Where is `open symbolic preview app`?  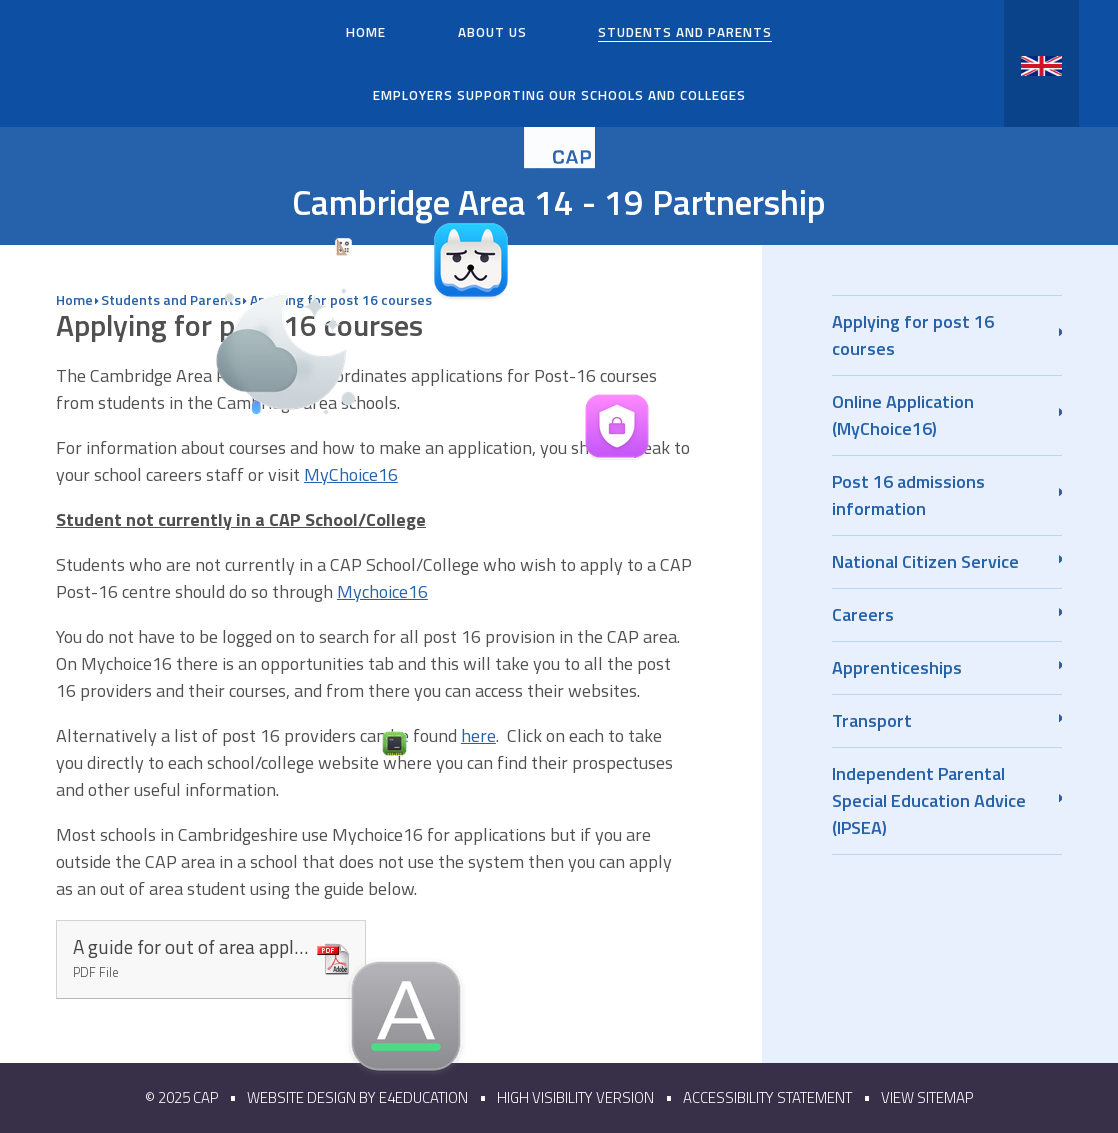
open symbolic preview app is located at coordinates (343, 246).